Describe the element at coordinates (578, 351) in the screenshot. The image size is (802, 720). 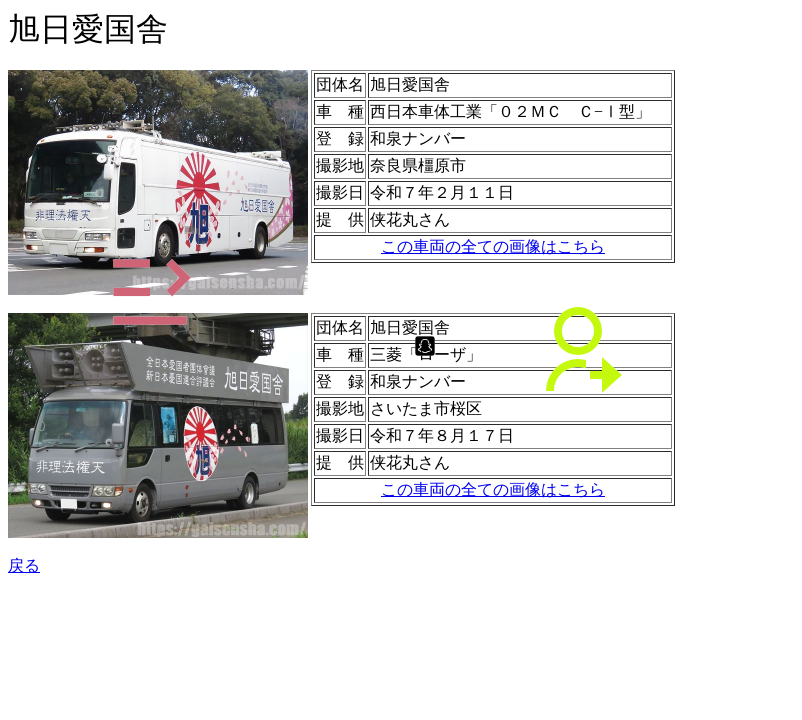
I see `share user profile with others` at that location.